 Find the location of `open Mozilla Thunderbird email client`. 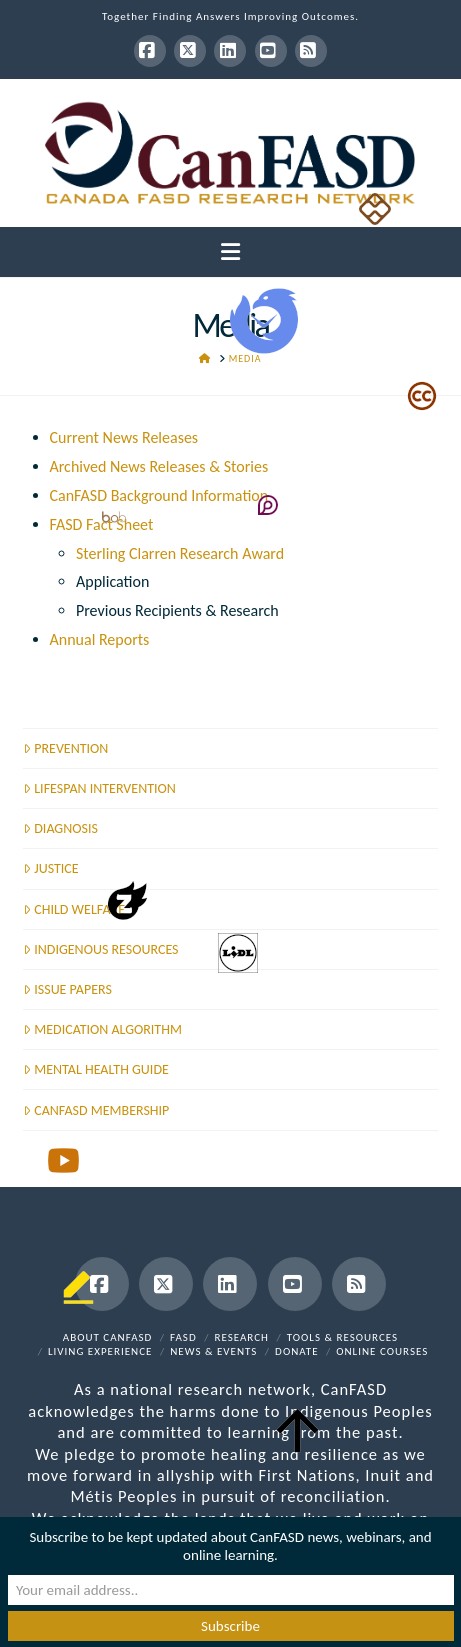

open Mozilla Thunderbird email client is located at coordinates (264, 321).